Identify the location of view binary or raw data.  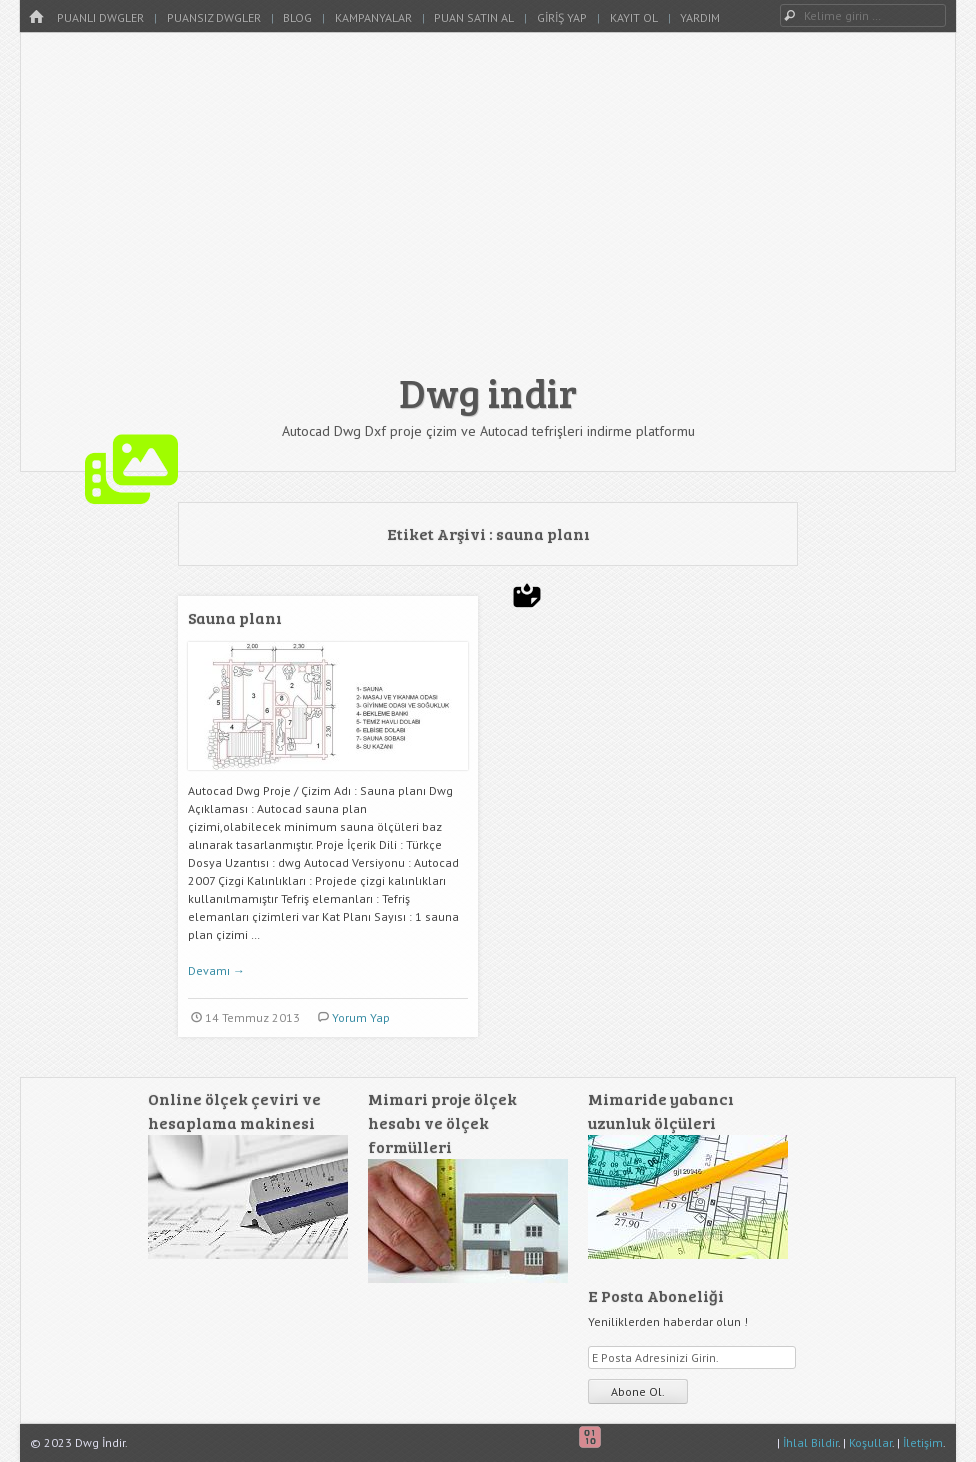
(590, 1437).